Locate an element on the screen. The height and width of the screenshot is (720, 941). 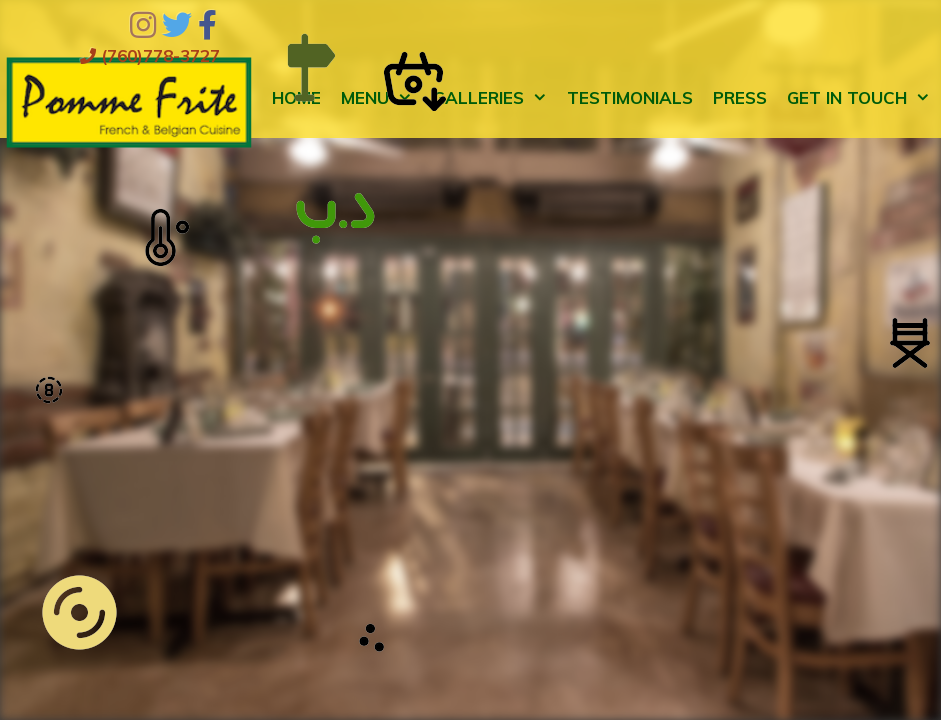
play music or audio content is located at coordinates (79, 612).